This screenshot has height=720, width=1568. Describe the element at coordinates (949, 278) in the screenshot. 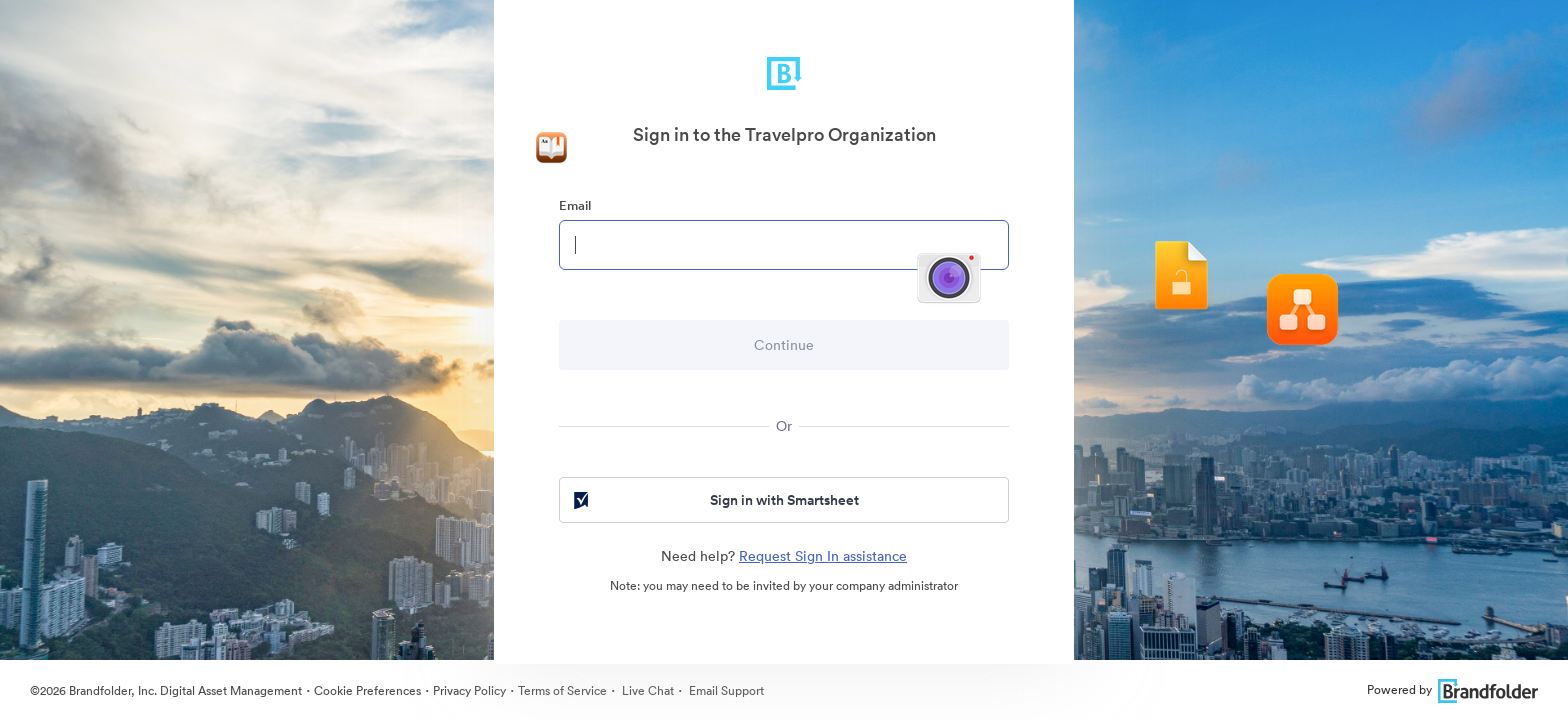

I see `open the camera app` at that location.